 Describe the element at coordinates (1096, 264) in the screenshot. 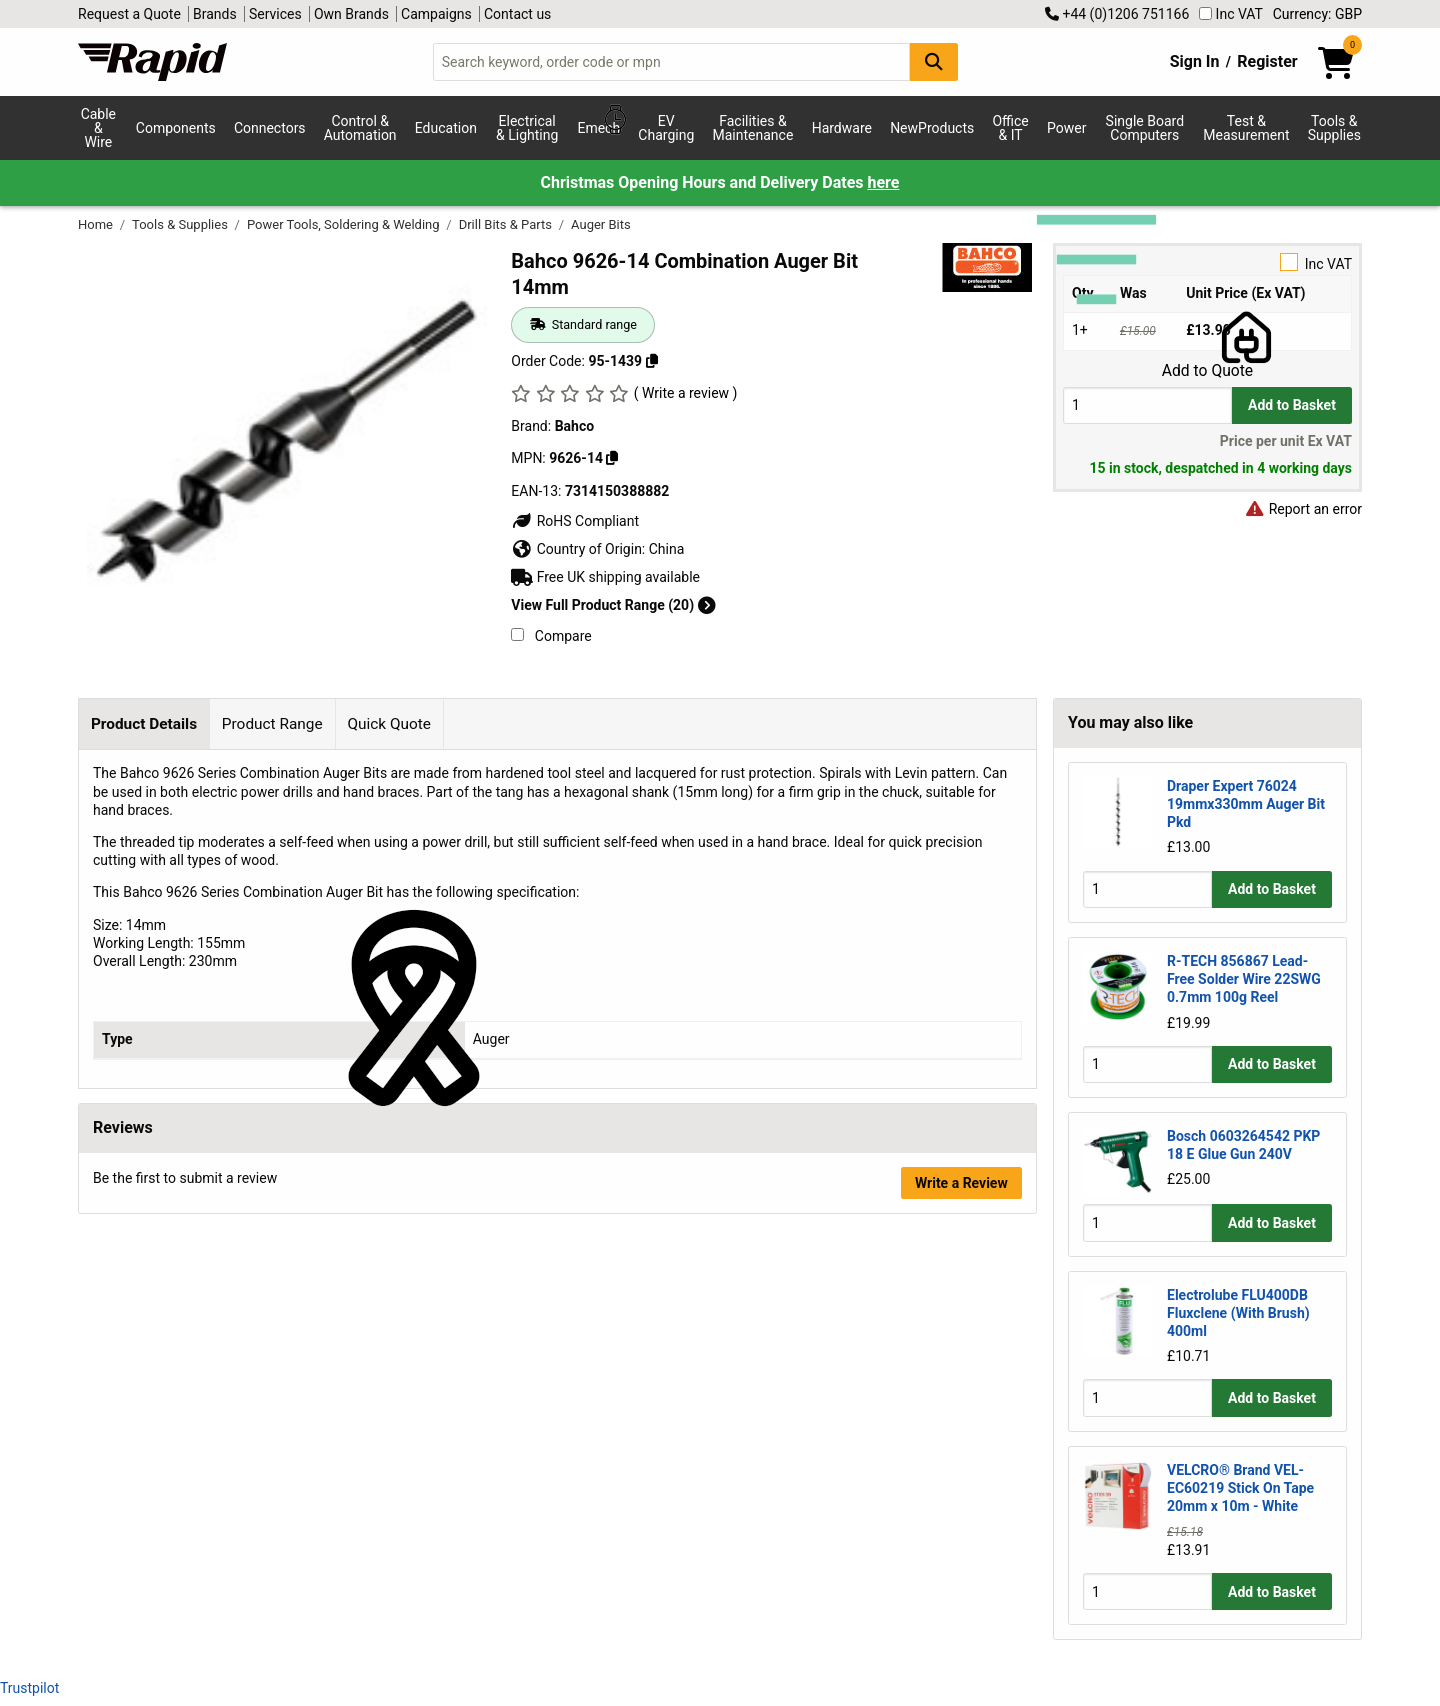

I see `filter or sort list items` at that location.